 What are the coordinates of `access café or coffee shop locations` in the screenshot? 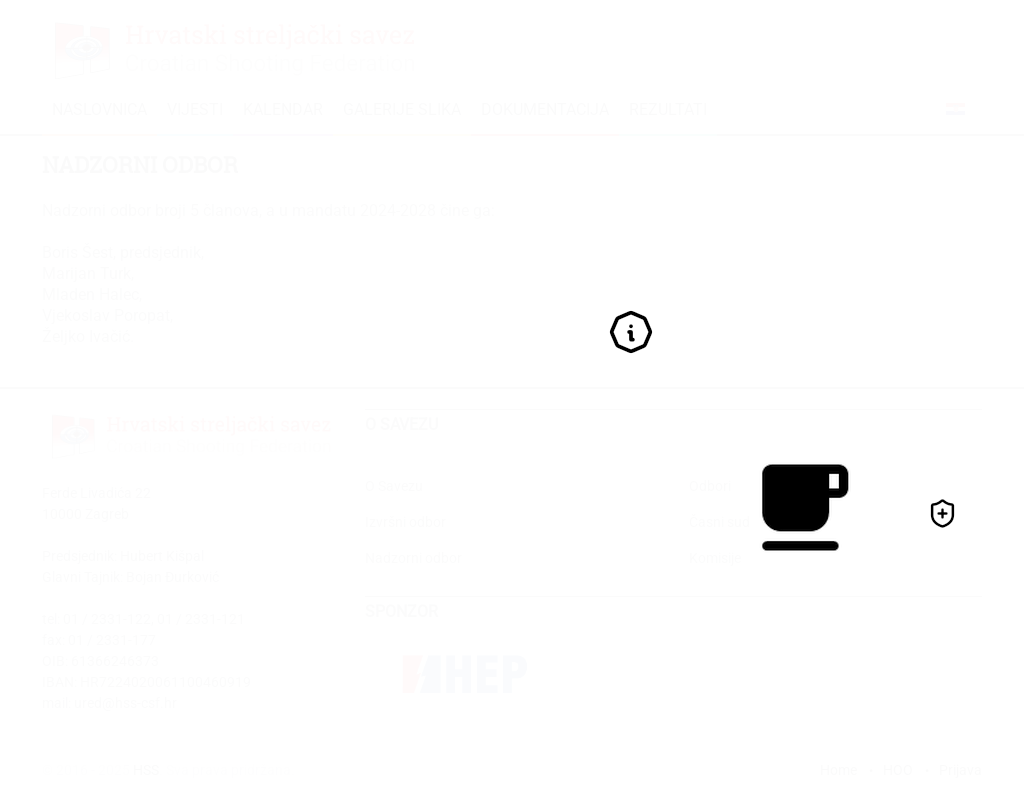 It's located at (800, 507).